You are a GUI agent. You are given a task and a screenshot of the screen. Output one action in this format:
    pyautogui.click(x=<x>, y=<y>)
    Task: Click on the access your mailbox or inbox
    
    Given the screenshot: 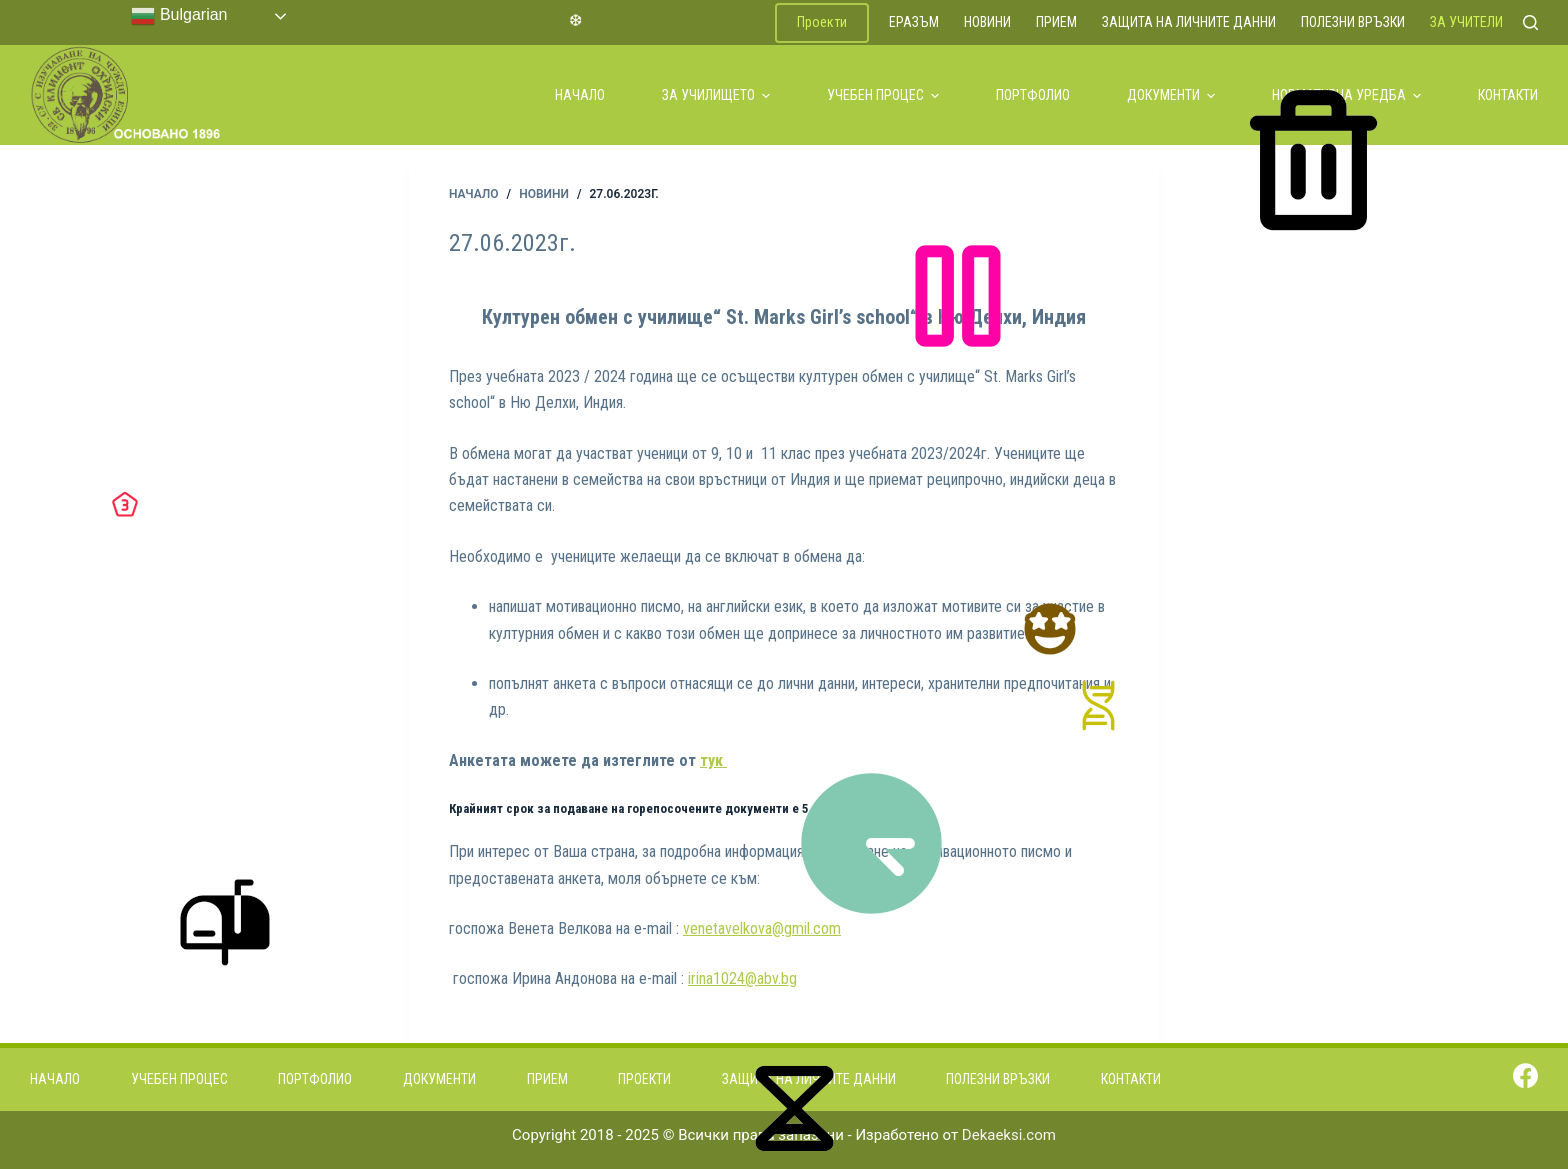 What is the action you would take?
    pyautogui.click(x=225, y=924)
    